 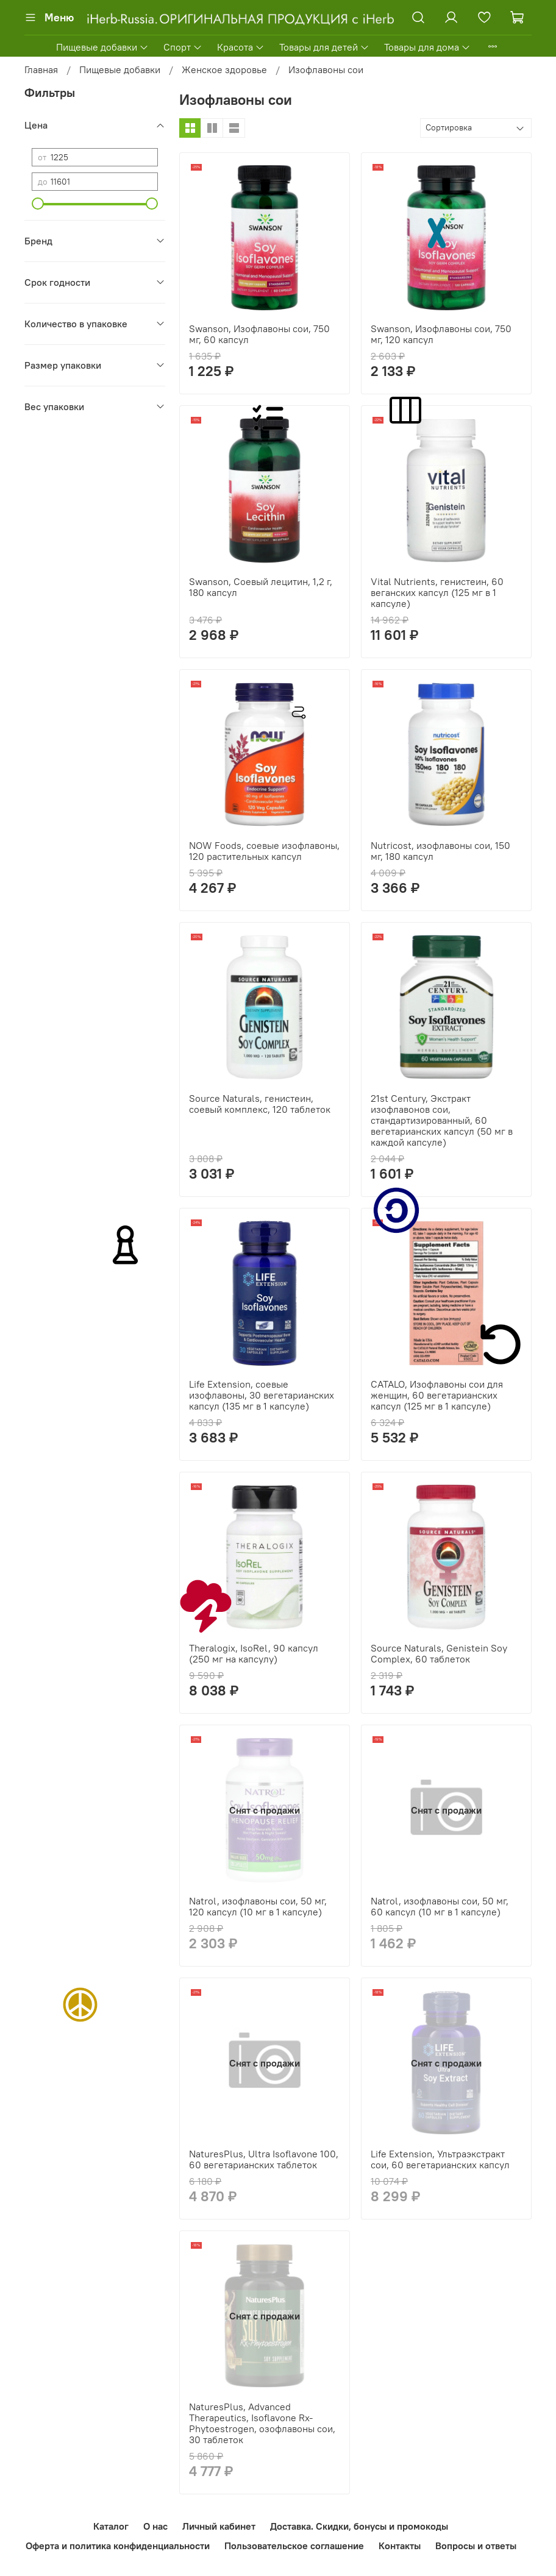 What do you see at coordinates (205, 1605) in the screenshot?
I see `indicates thunderstorm or severe weather conditions` at bounding box center [205, 1605].